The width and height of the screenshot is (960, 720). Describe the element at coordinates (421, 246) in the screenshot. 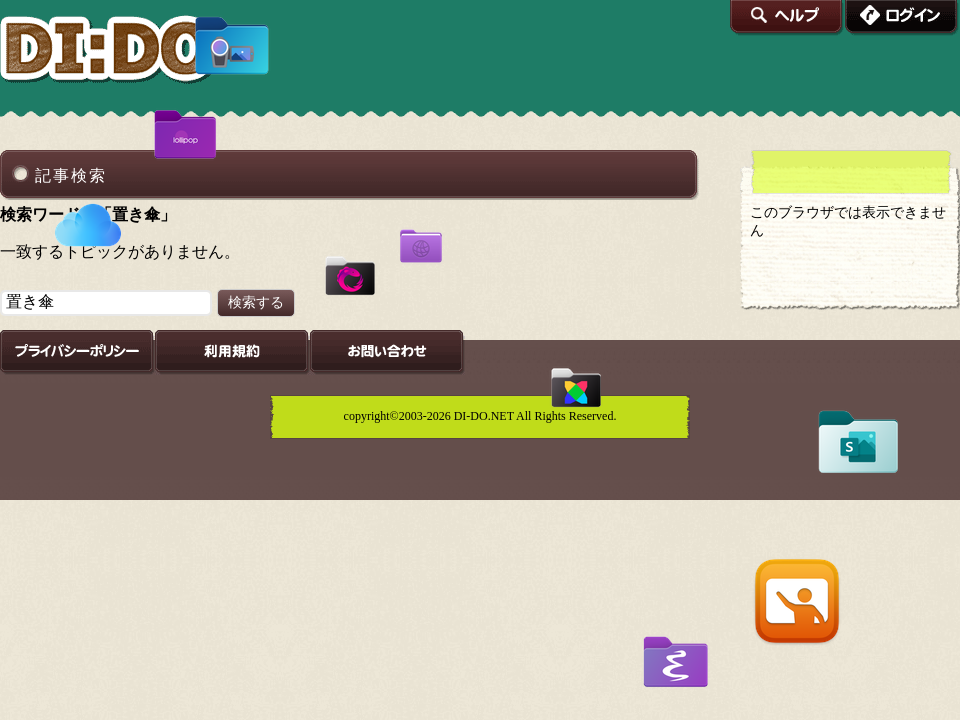

I see `folder containing html or web development files` at that location.